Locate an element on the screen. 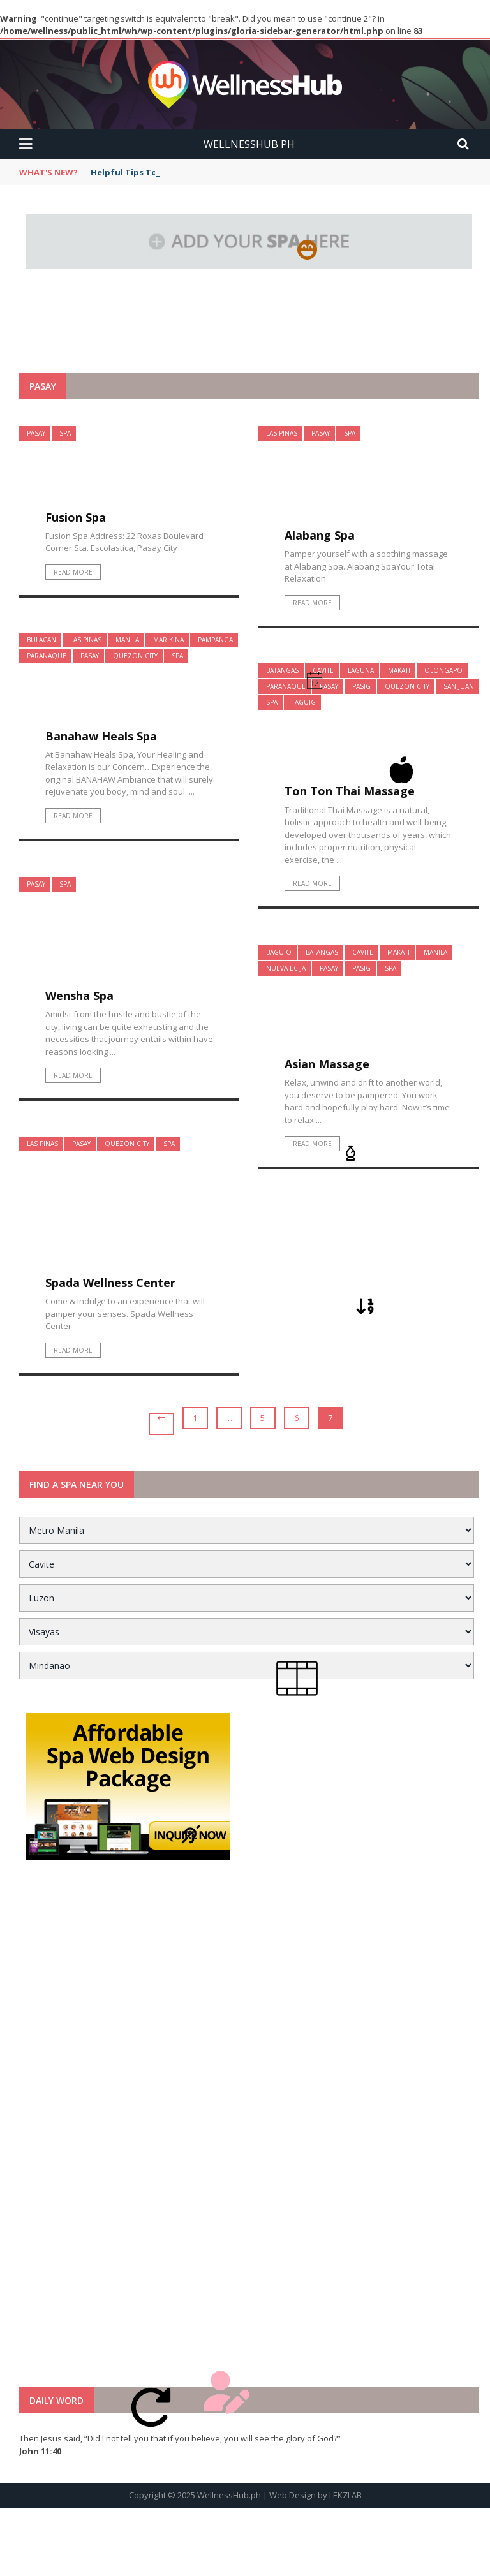 Image resolution: width=490 pixels, height=2576 pixels. view video or film content is located at coordinates (297, 1678).